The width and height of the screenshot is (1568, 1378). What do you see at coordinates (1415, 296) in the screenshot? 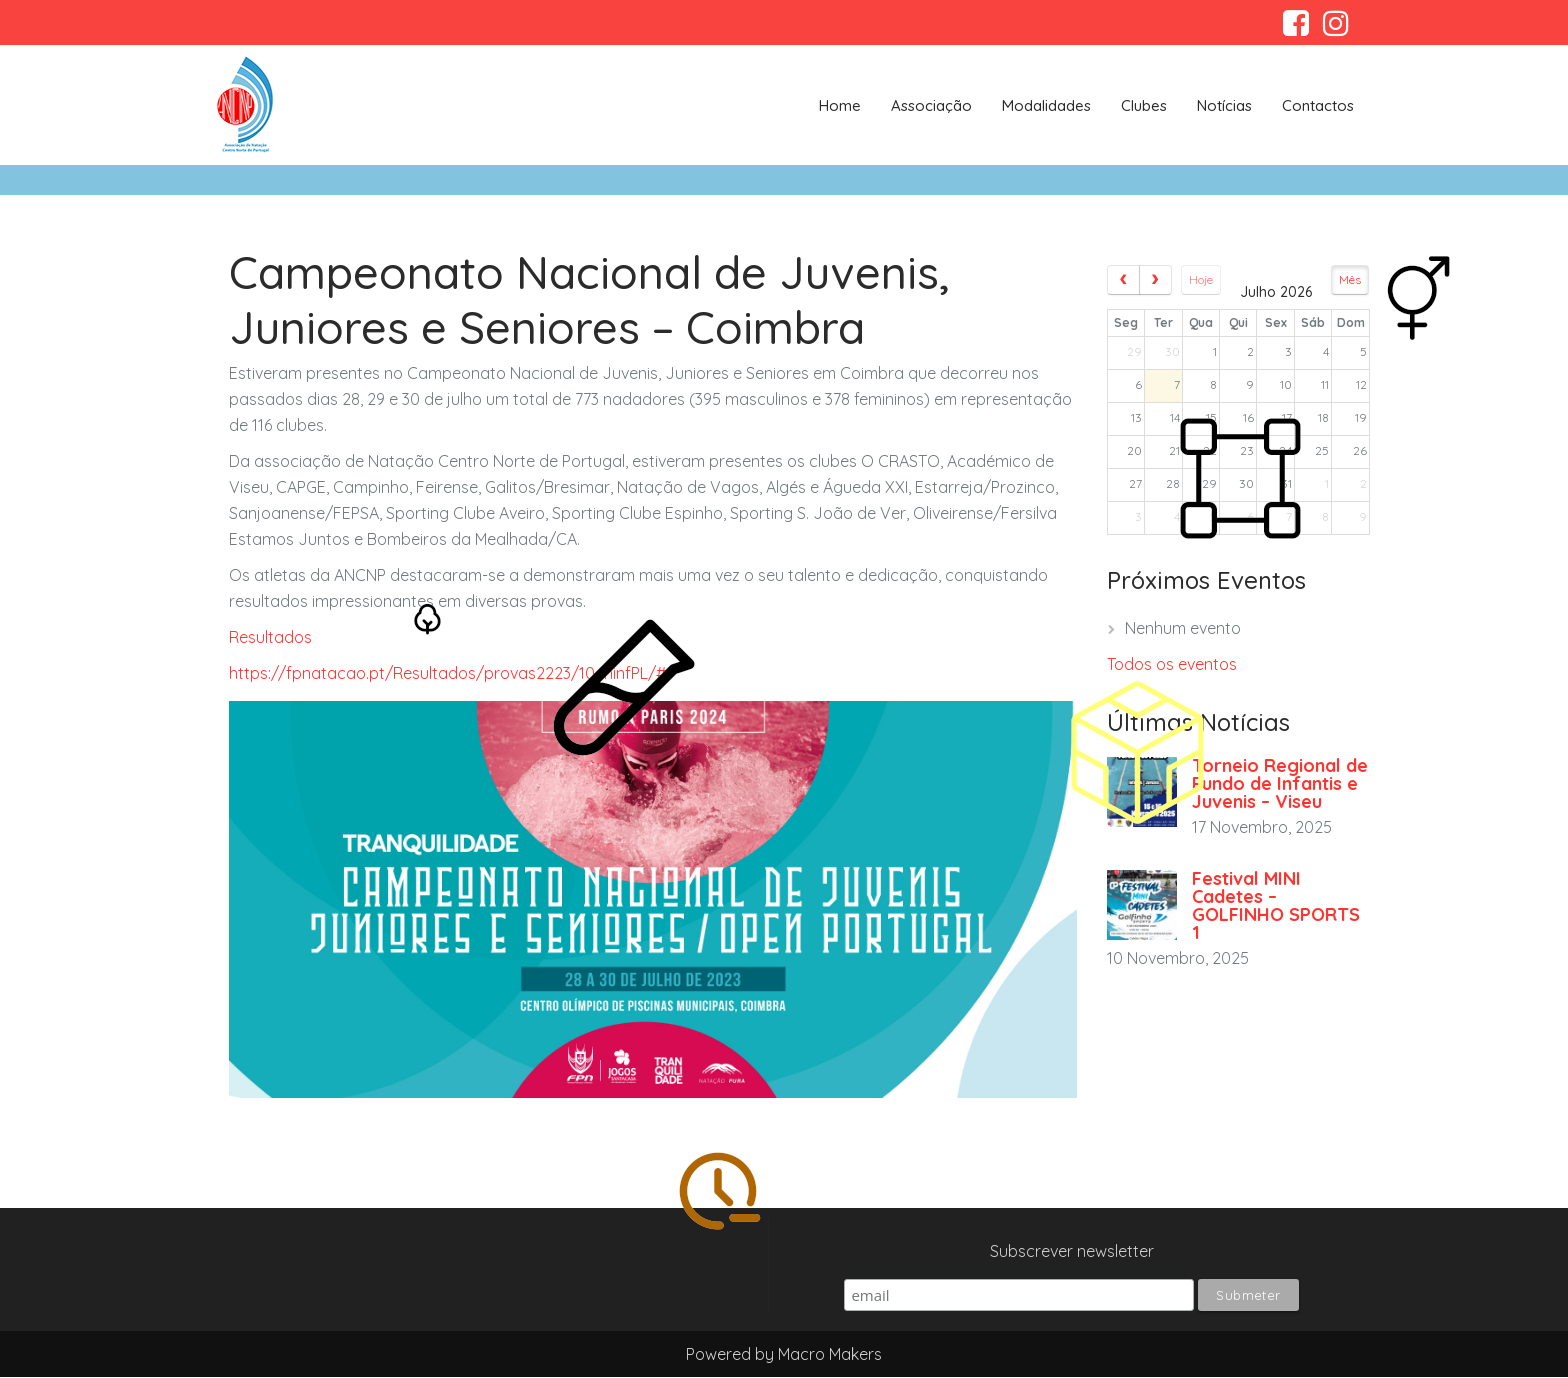
I see `indicates intersex gender identity option` at bounding box center [1415, 296].